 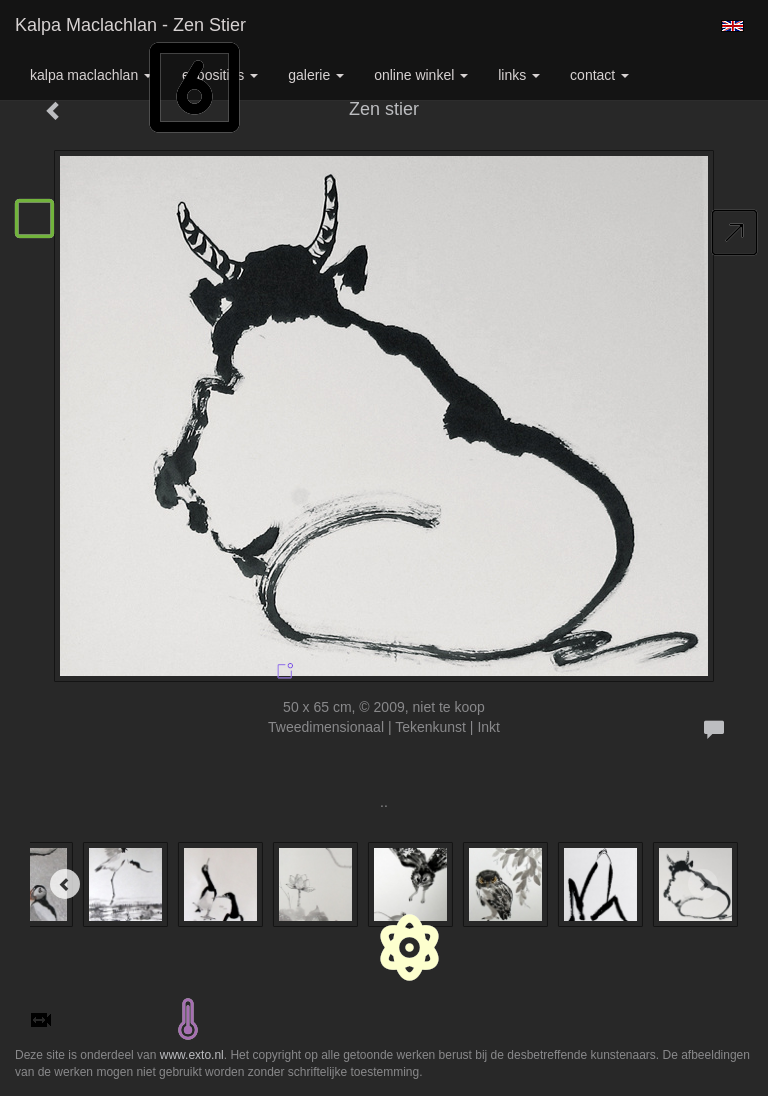 I want to click on view current temperature, so click(x=188, y=1019).